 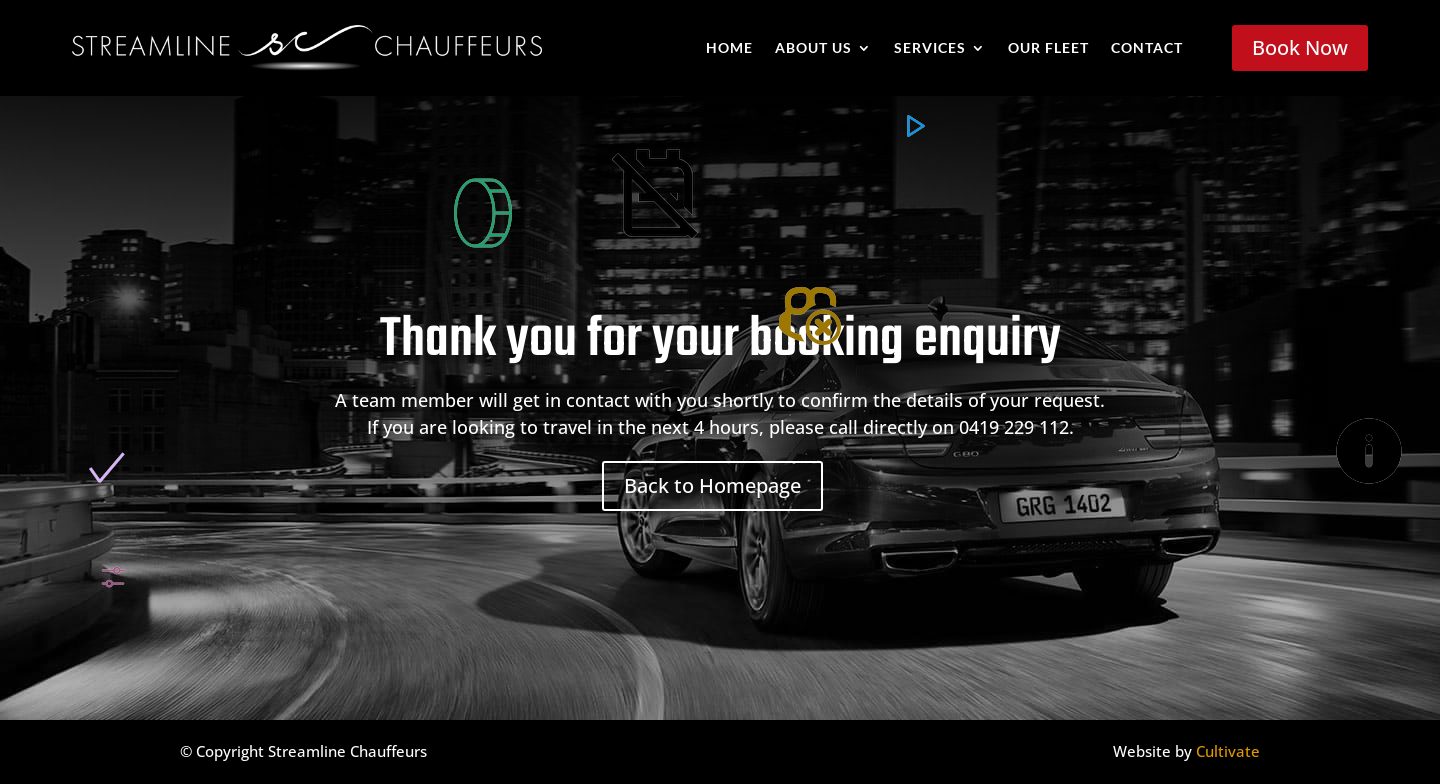 I want to click on open settings or preferences, so click(x=113, y=577).